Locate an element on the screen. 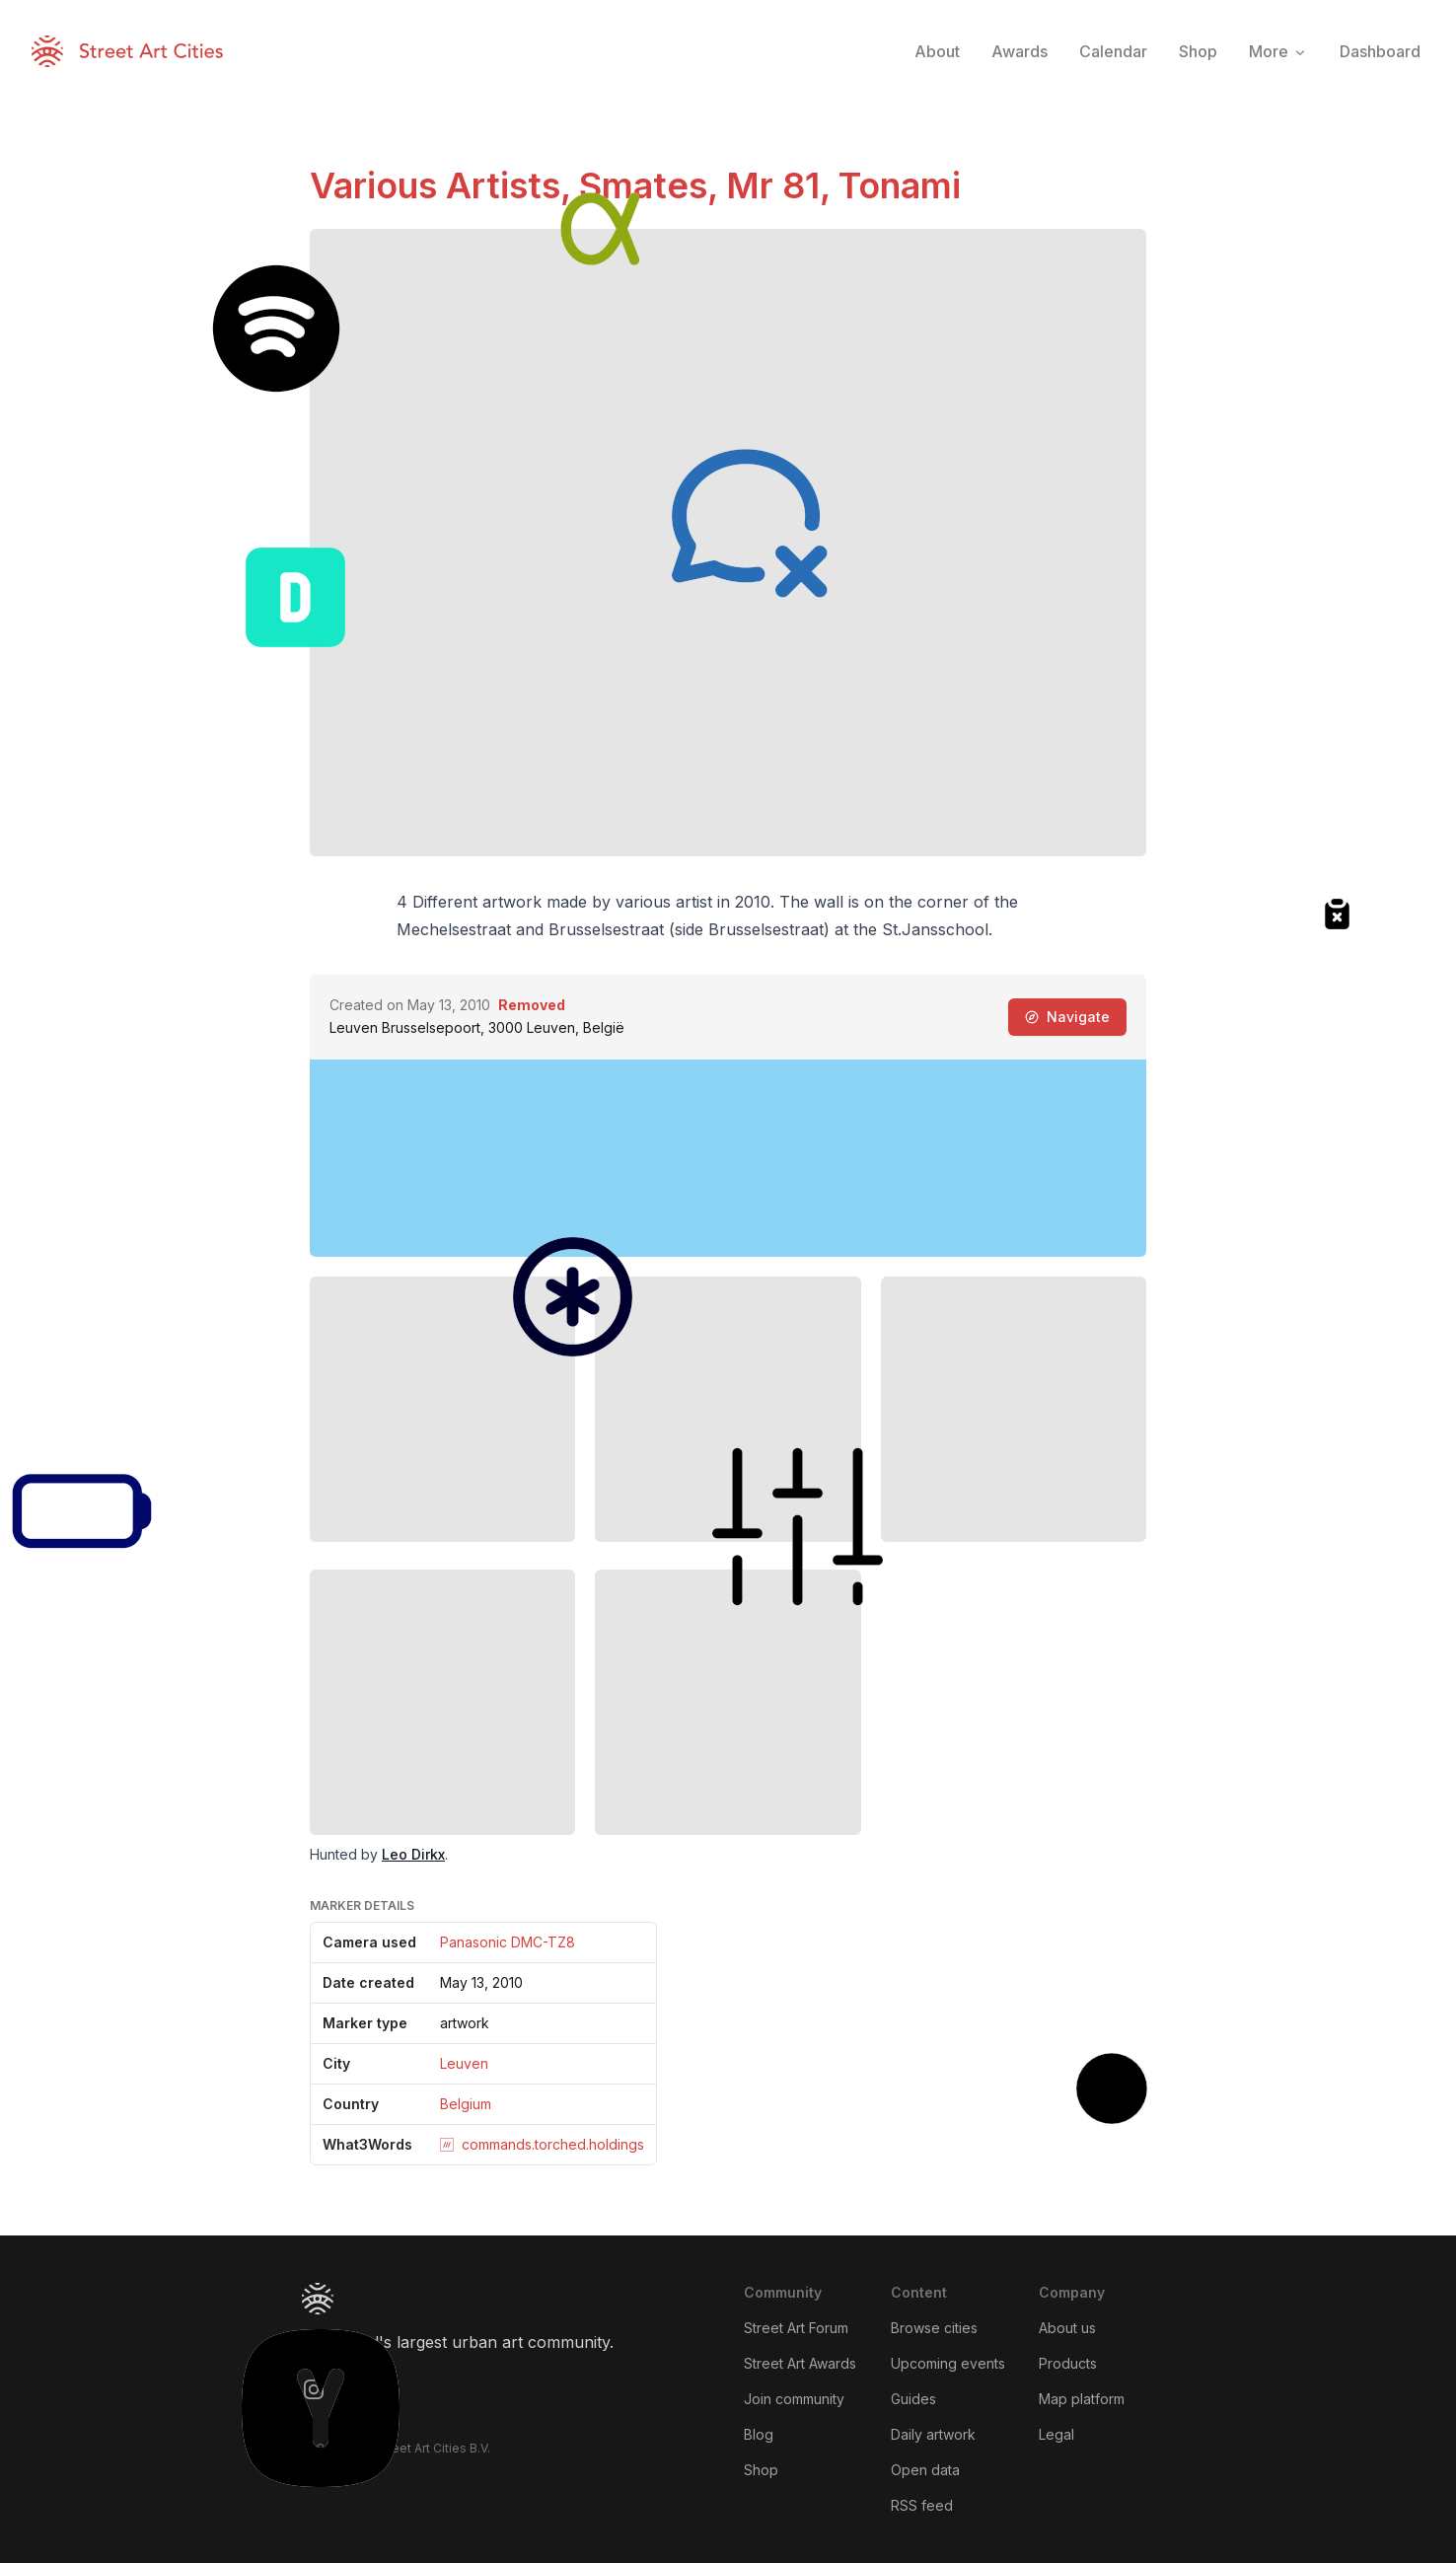 This screenshot has height=2563, width=1456. indicates alpha version or early release software is located at coordinates (603, 229).